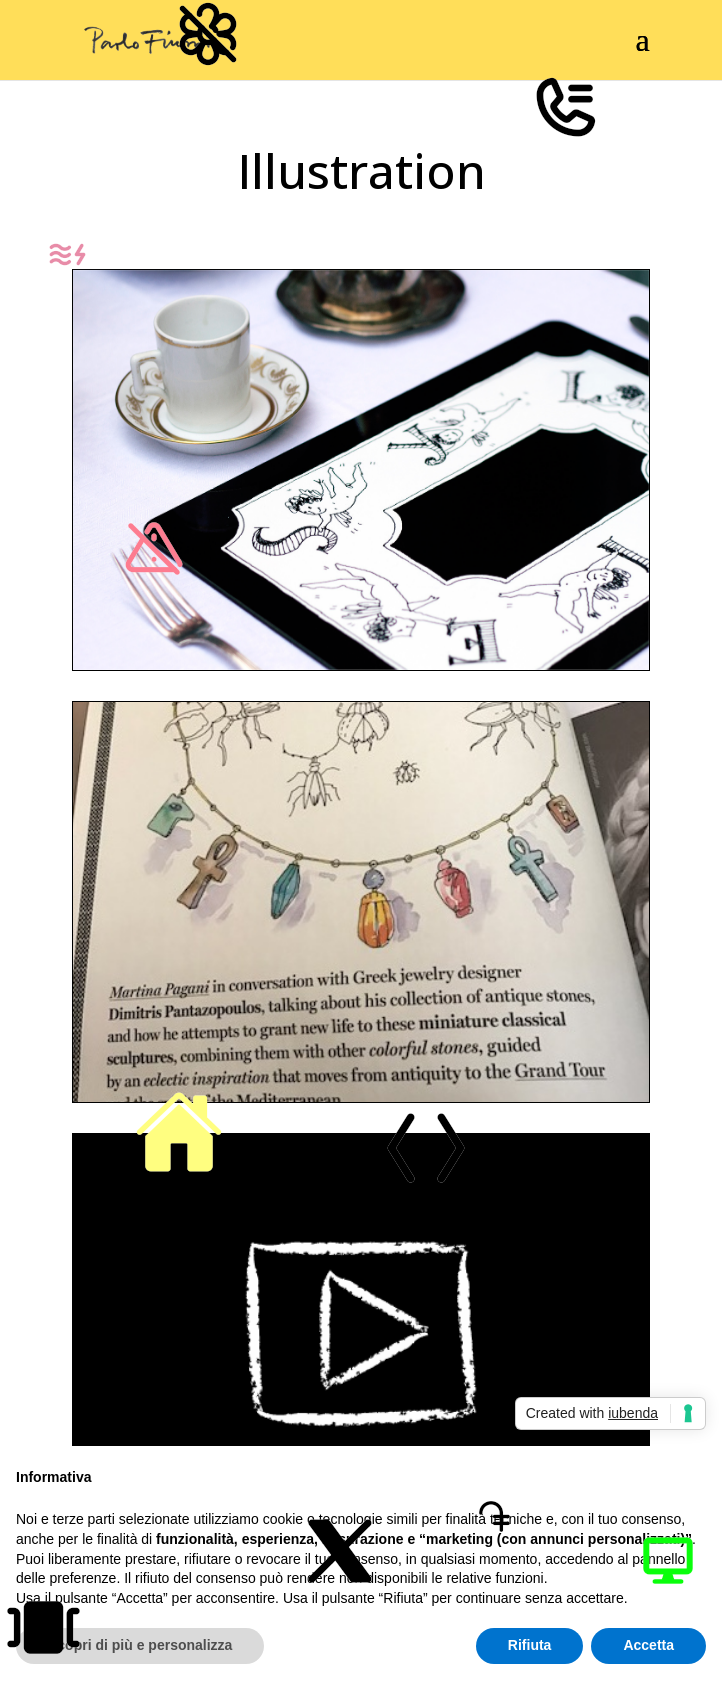 This screenshot has height=1684, width=722. I want to click on view or edit source code, so click(426, 1148).